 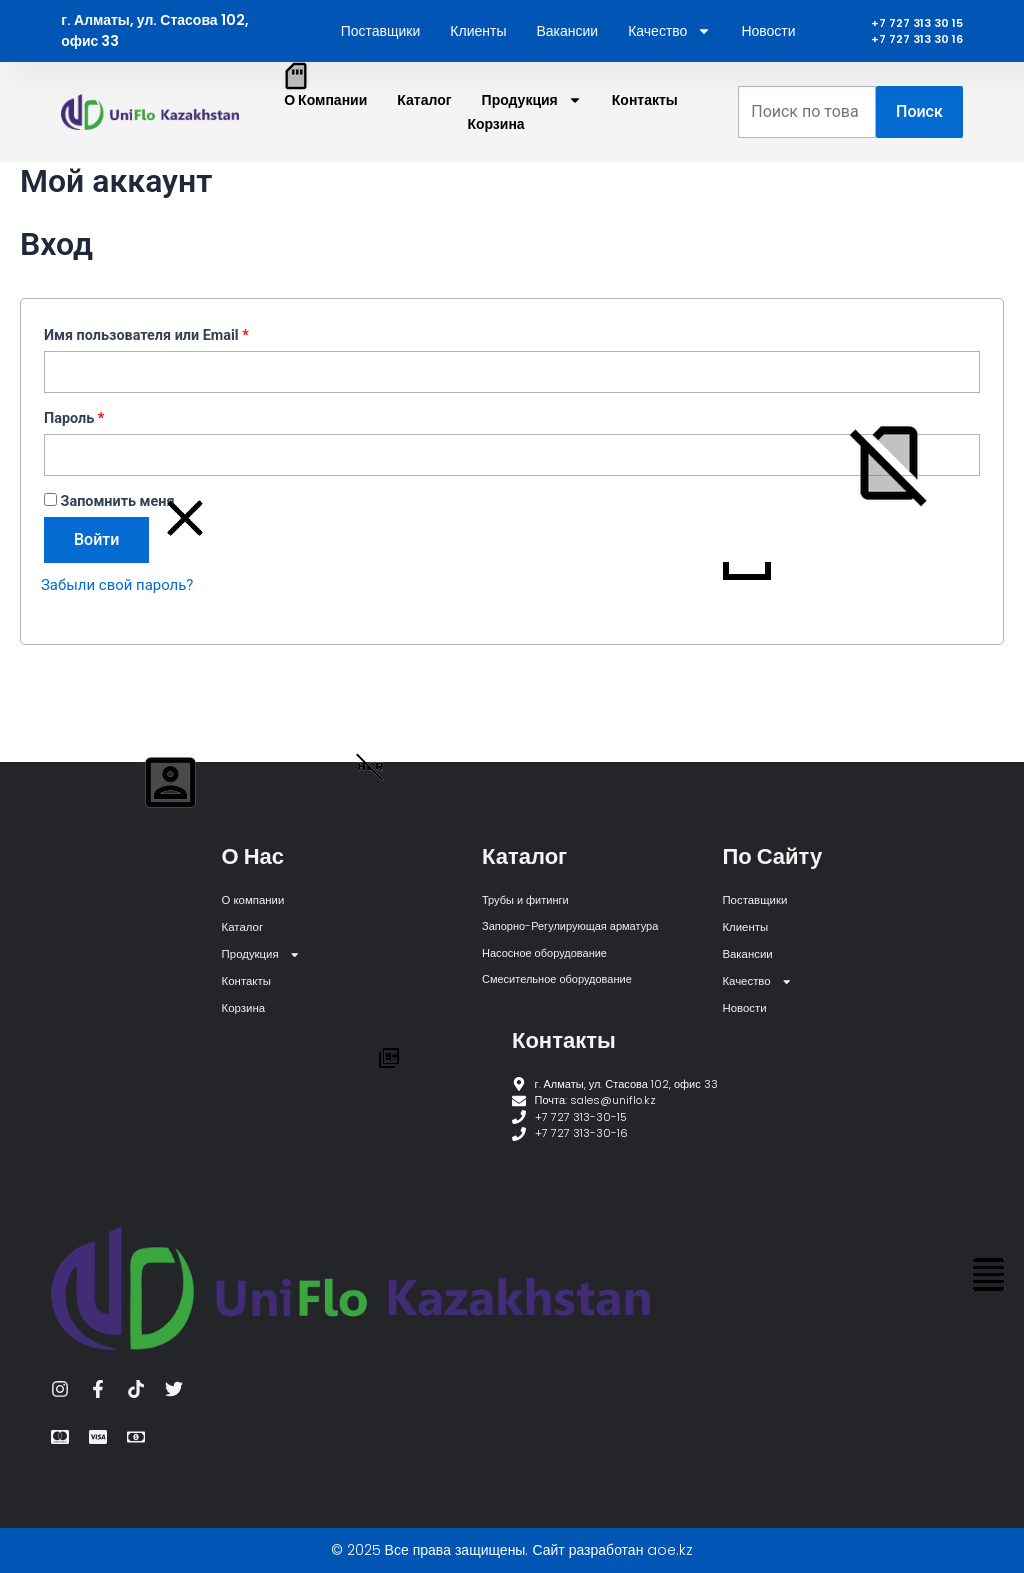 What do you see at coordinates (889, 463) in the screenshot?
I see `indicates no sim card detected` at bounding box center [889, 463].